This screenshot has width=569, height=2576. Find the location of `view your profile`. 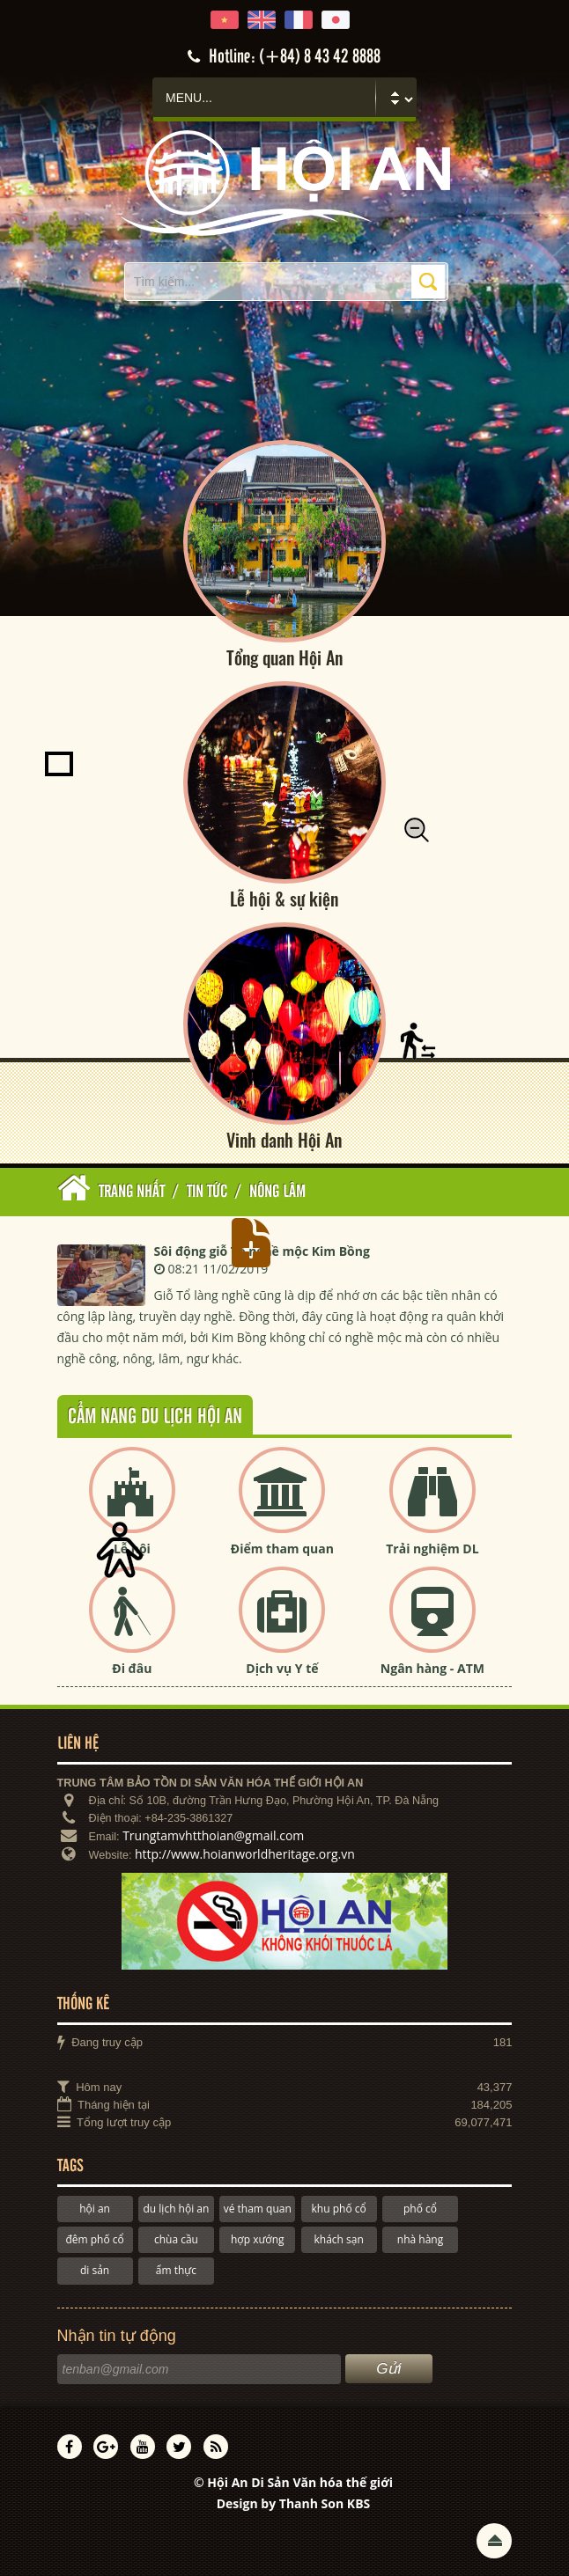

view your profile is located at coordinates (120, 1551).